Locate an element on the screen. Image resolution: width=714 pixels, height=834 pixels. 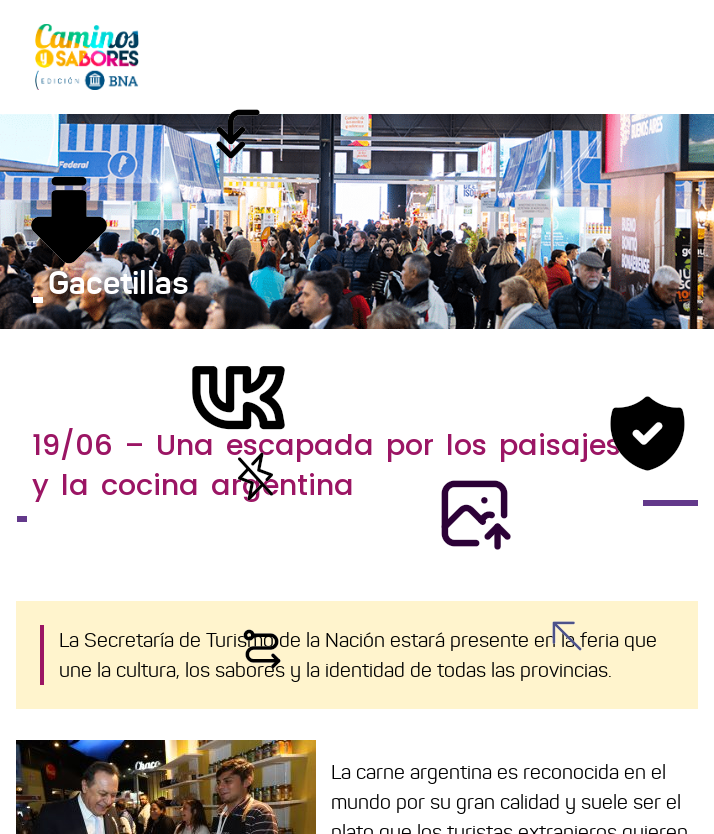
upload a photo is located at coordinates (474, 513).